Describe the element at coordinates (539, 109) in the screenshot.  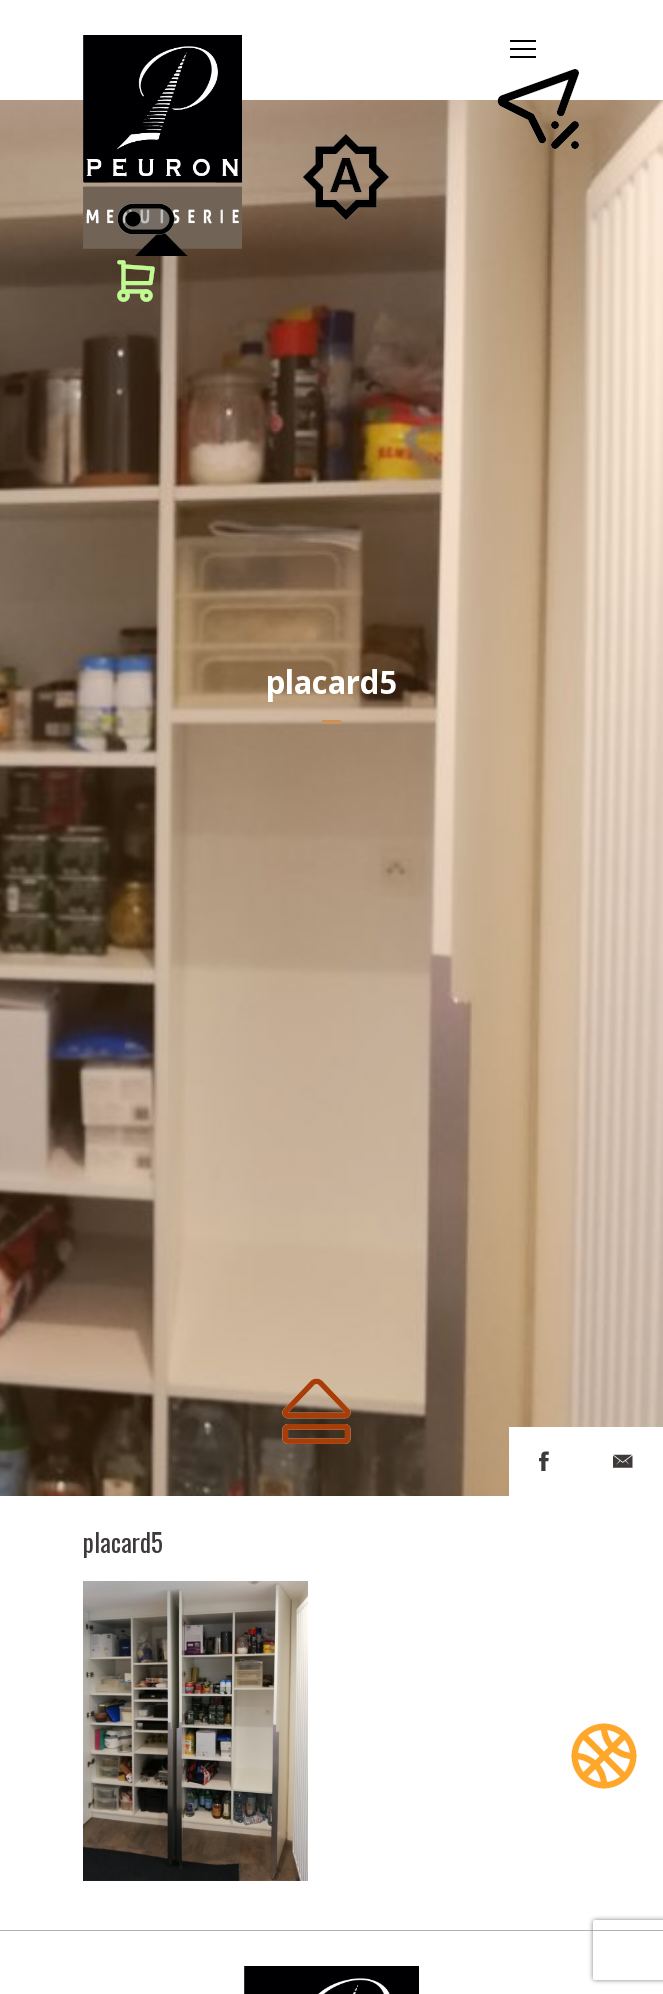
I see `find nearby deals and discounts` at that location.